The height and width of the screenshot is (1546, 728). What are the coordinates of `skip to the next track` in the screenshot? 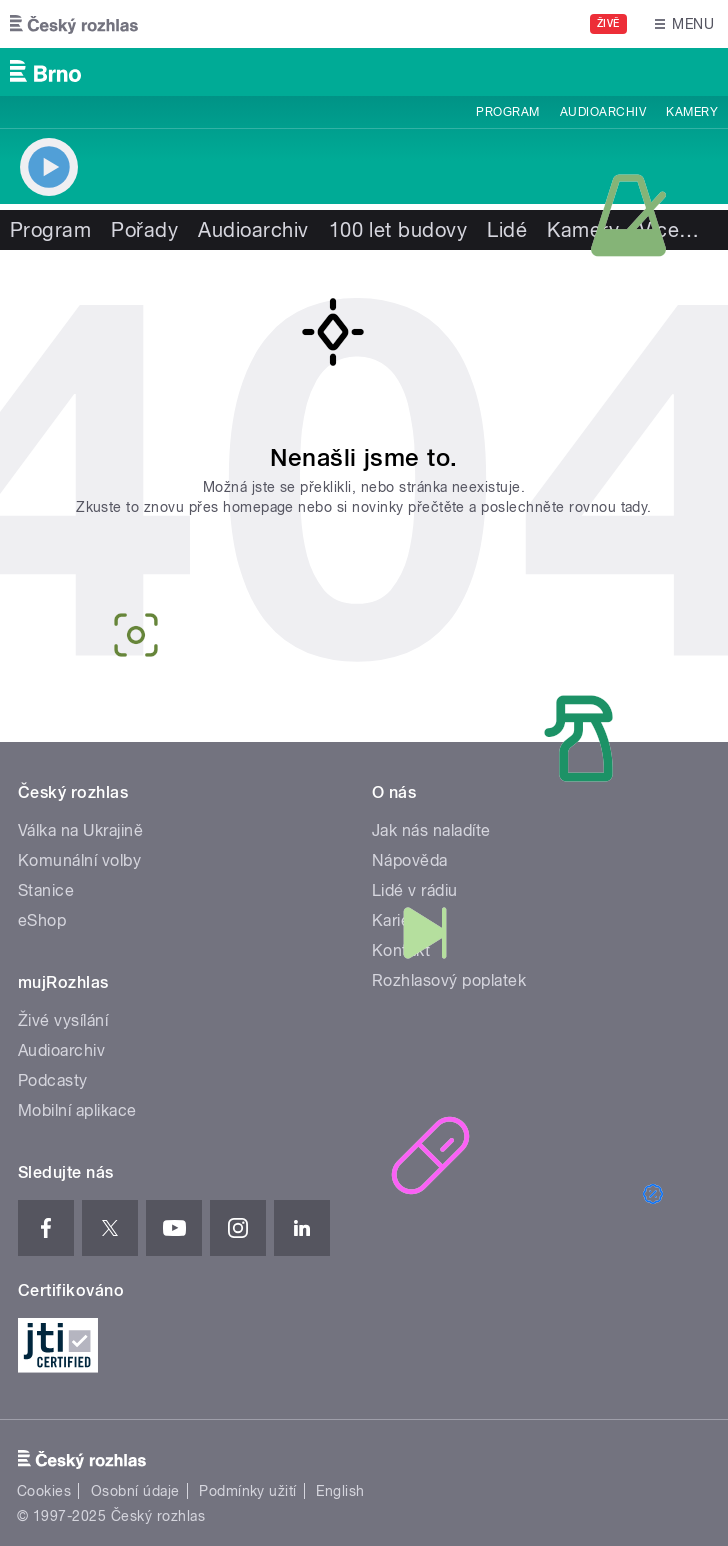 It's located at (425, 933).